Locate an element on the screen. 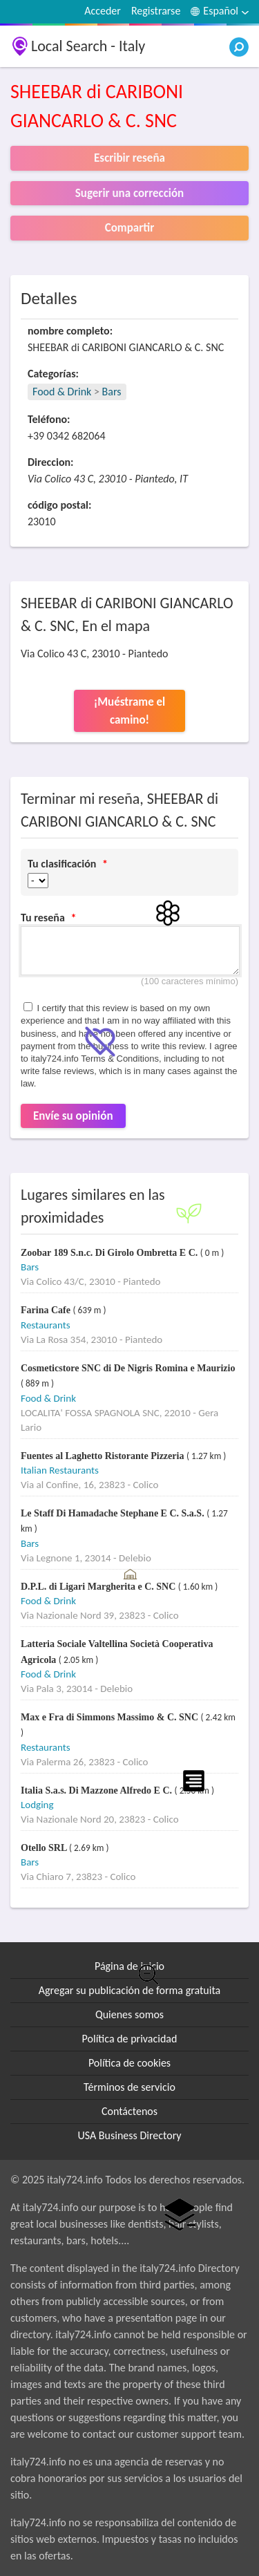 The image size is (259, 2576). access nature or garden-related features is located at coordinates (168, 913).